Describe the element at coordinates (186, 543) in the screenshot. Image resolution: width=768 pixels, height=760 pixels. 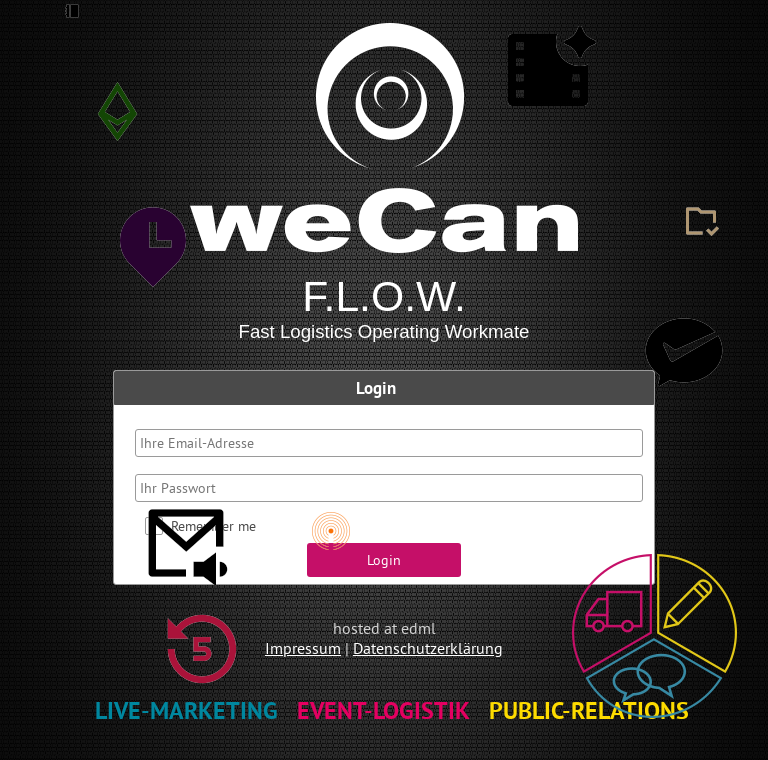
I see `manage email notification sounds` at that location.